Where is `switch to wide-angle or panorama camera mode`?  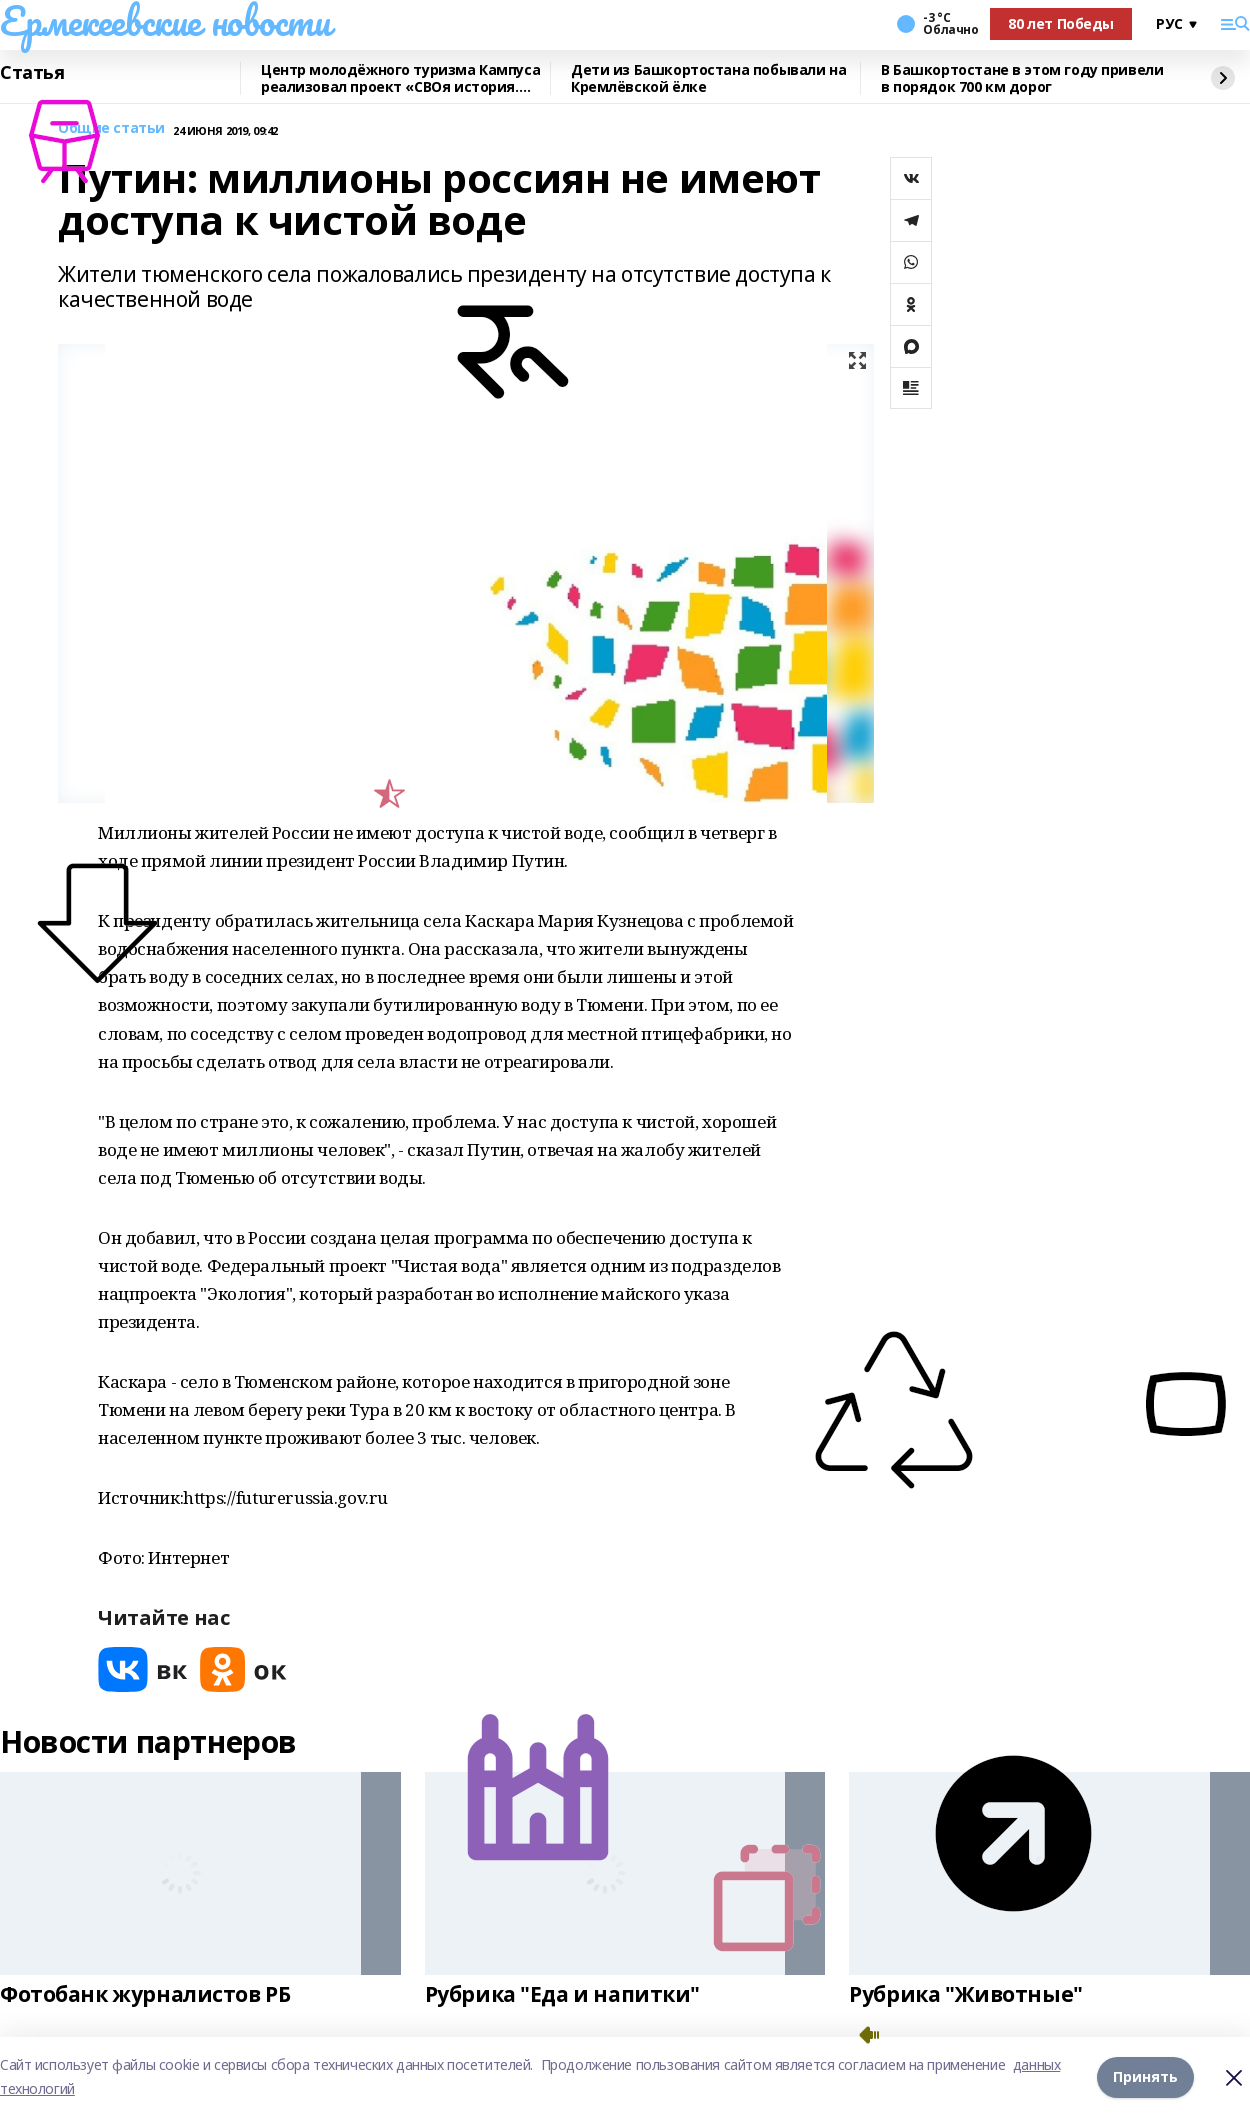
switch to wide-angle or panorama camera mode is located at coordinates (1186, 1404).